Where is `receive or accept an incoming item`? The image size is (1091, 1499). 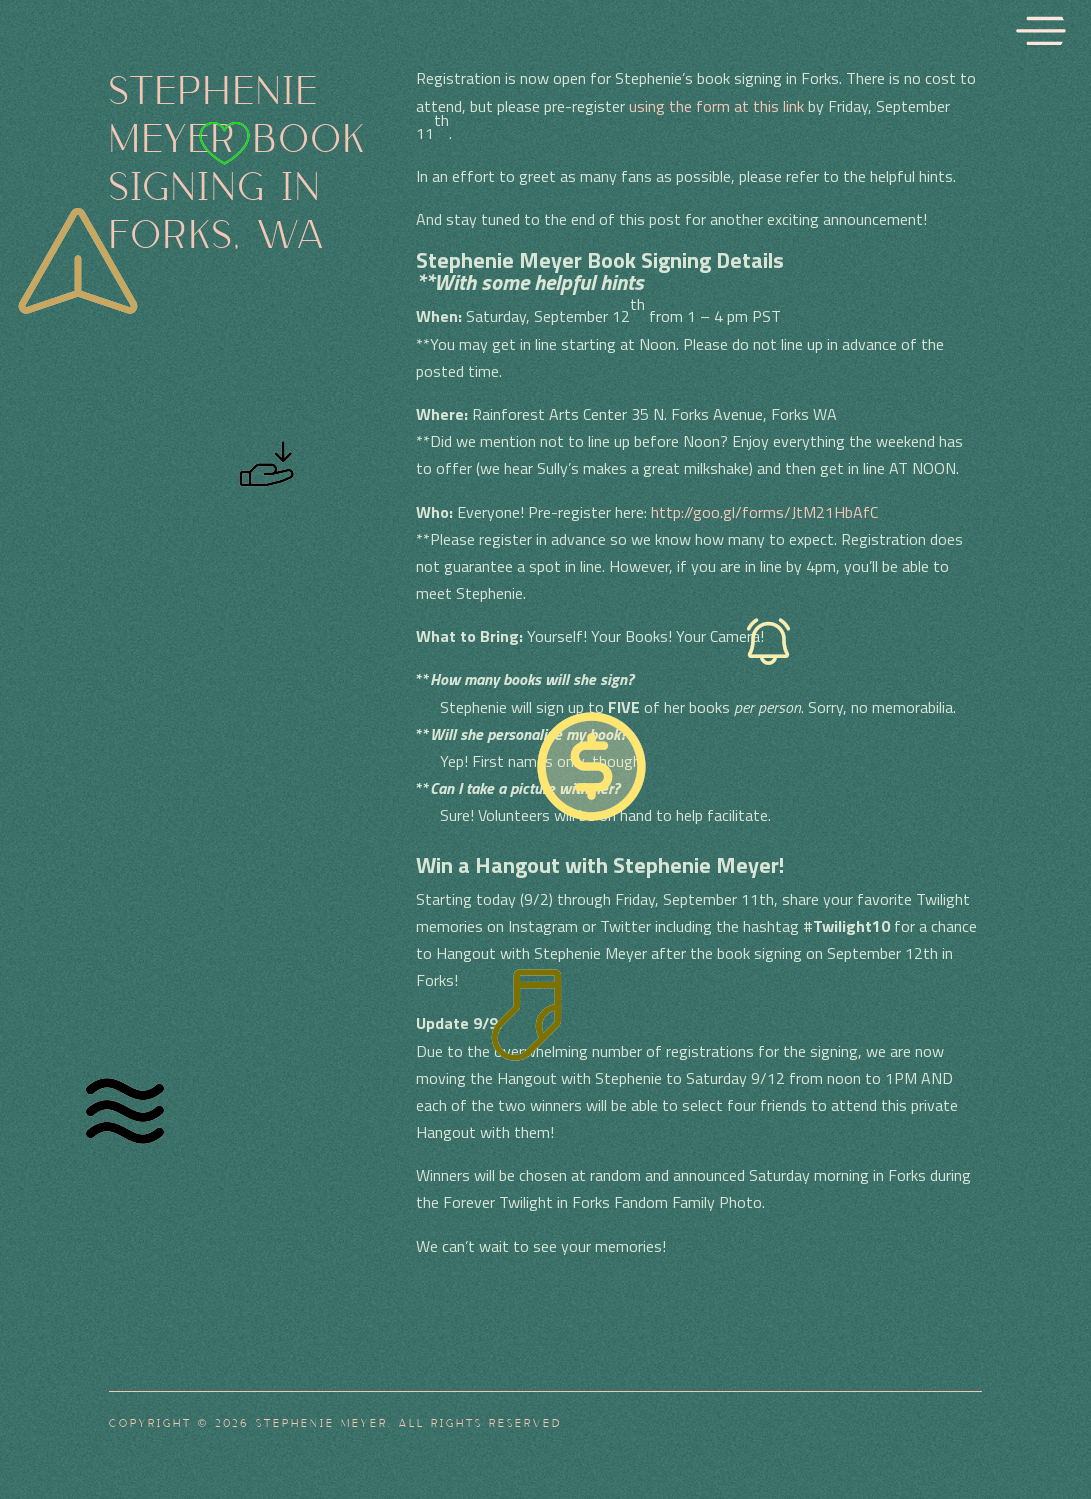 receive or accept an incoming item is located at coordinates (268, 466).